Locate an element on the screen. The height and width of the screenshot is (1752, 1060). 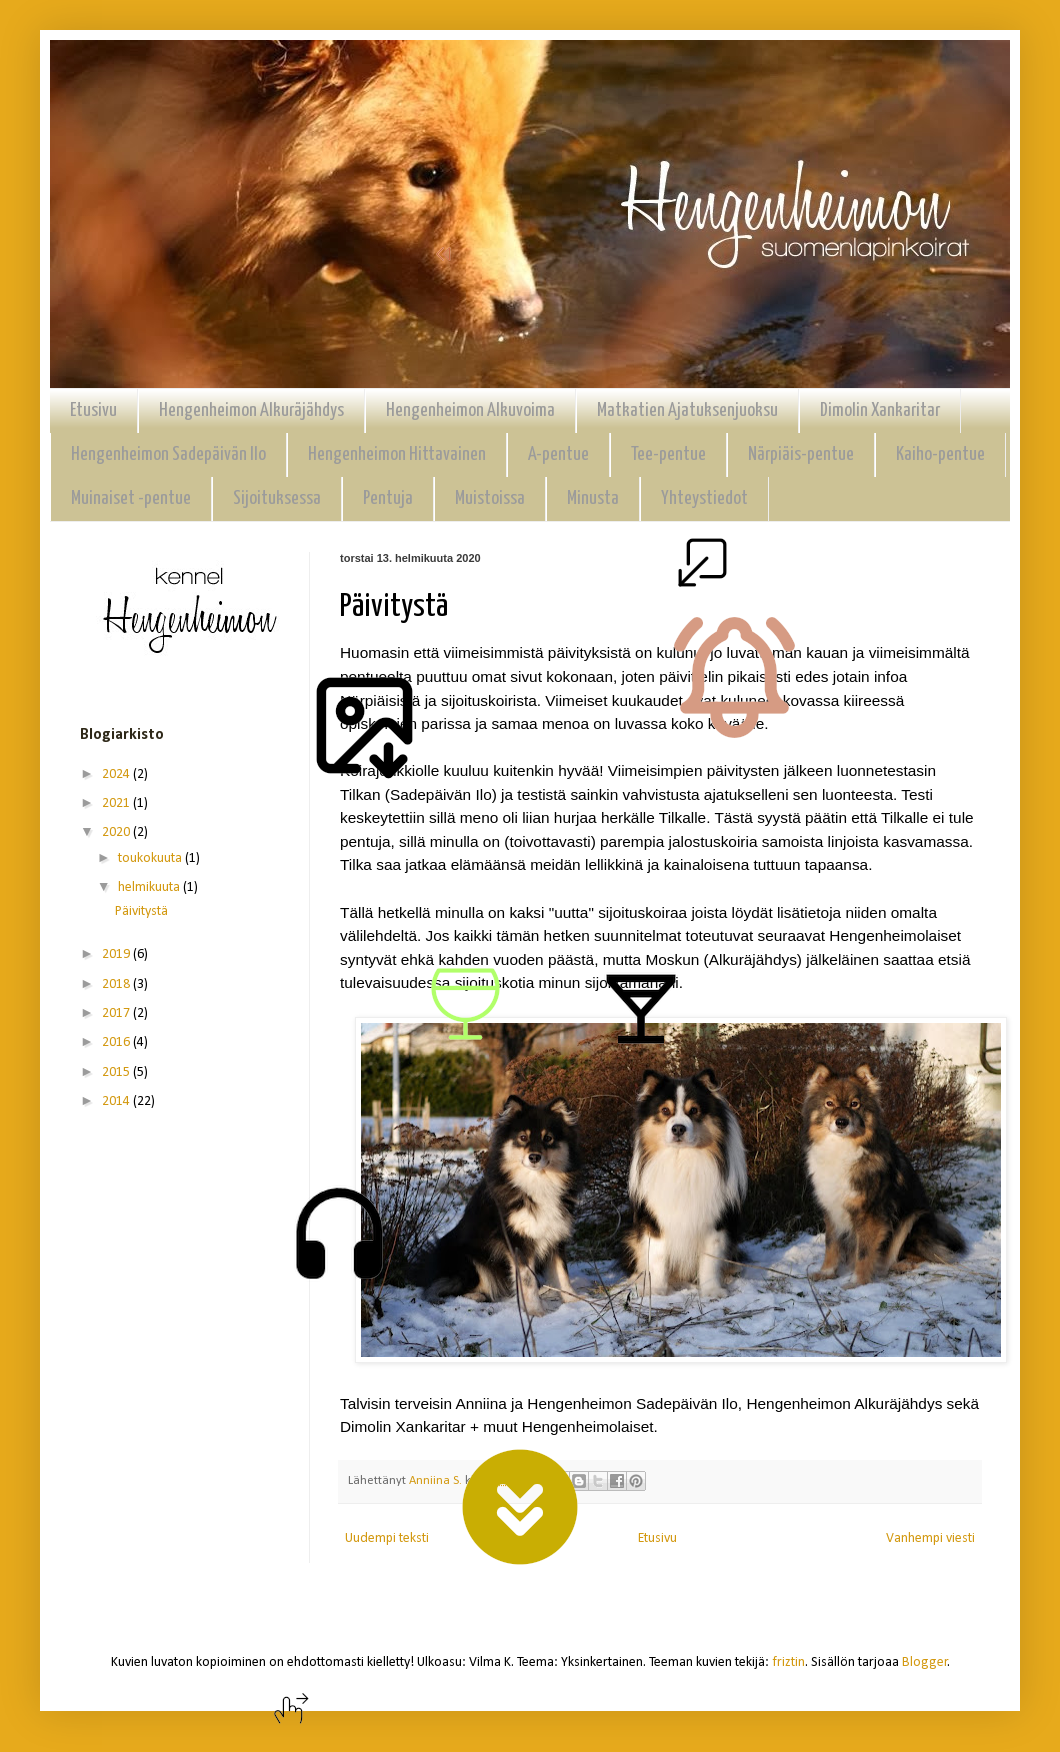
collapse or minimize content is located at coordinates (702, 562).